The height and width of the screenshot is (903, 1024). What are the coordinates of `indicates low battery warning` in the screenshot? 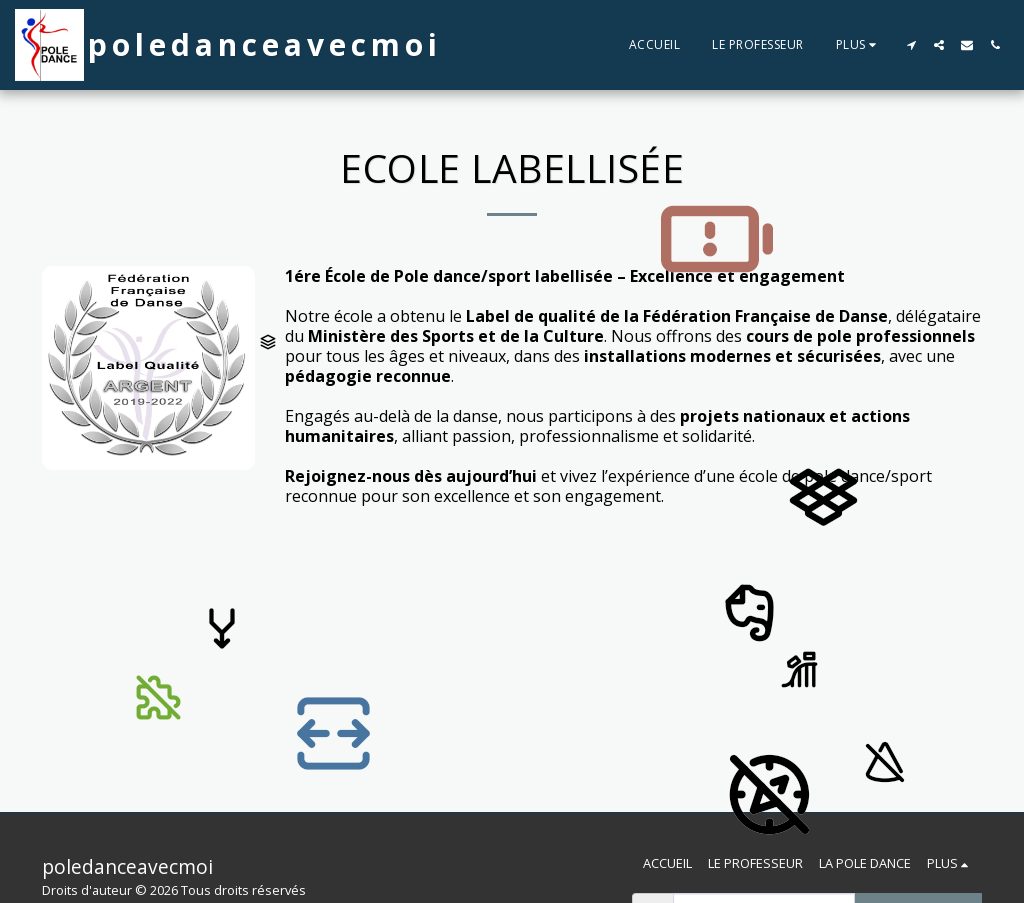 It's located at (717, 239).